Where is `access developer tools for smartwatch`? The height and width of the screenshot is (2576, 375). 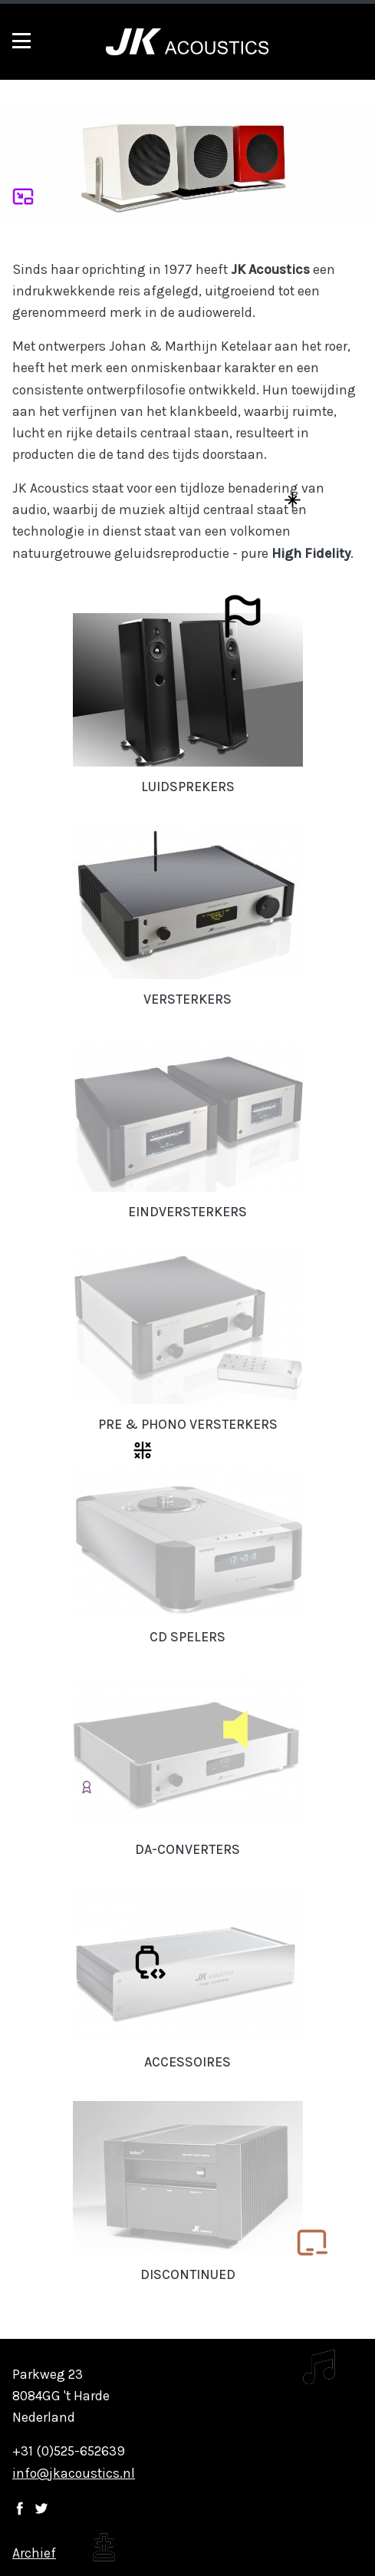 access developer tools for smartwatch is located at coordinates (147, 1962).